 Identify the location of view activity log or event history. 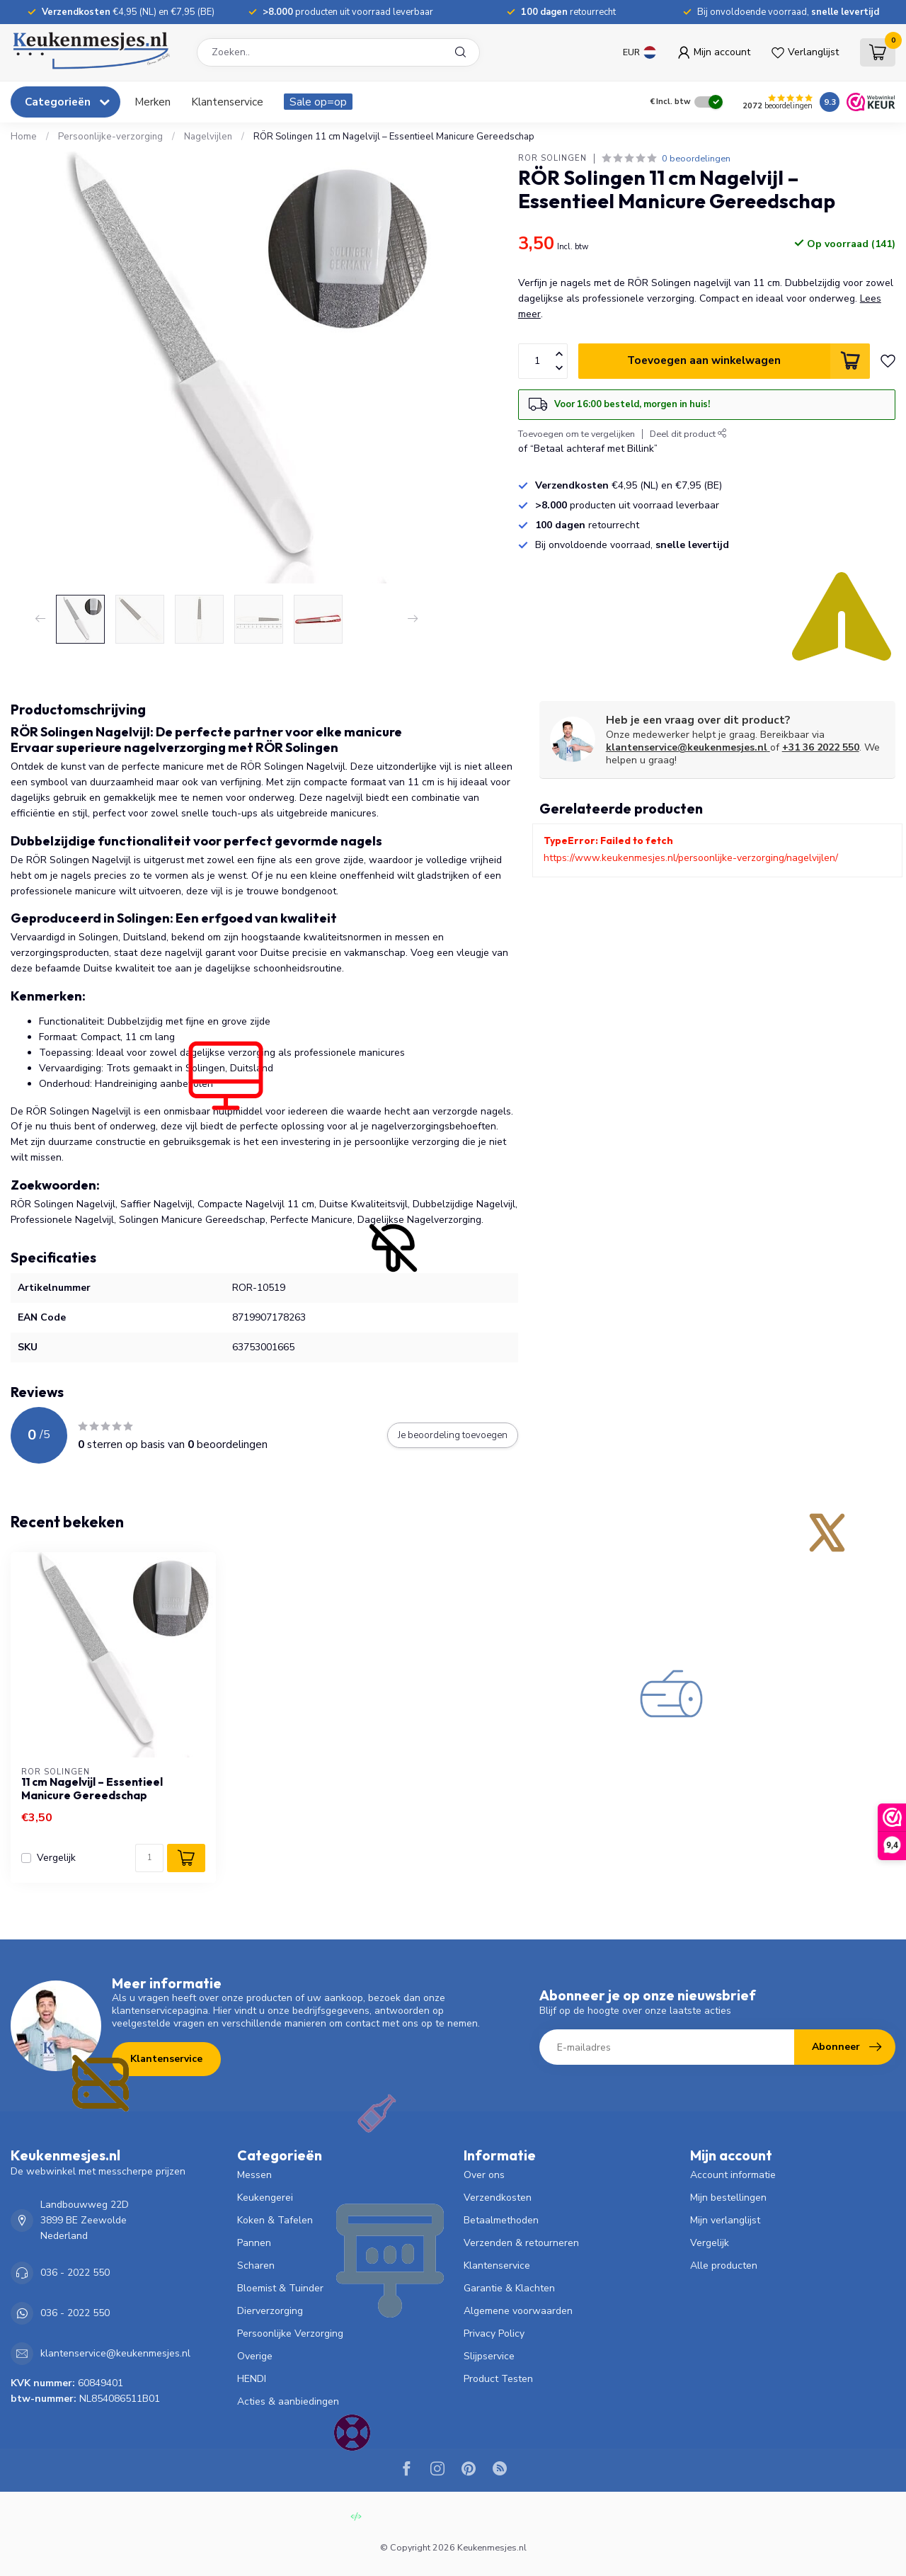
(671, 1697).